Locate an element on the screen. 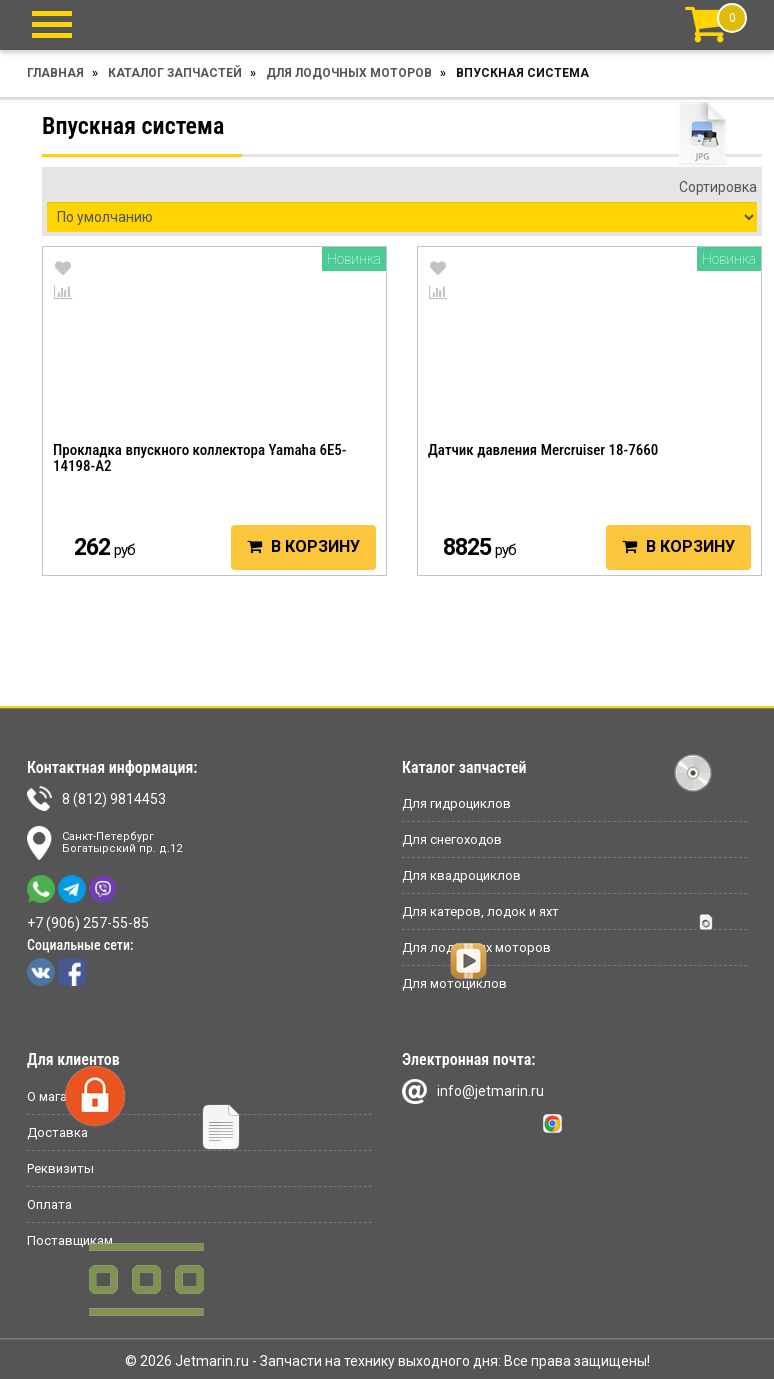 The height and width of the screenshot is (1379, 774). open Google Chrome browser is located at coordinates (552, 1123).